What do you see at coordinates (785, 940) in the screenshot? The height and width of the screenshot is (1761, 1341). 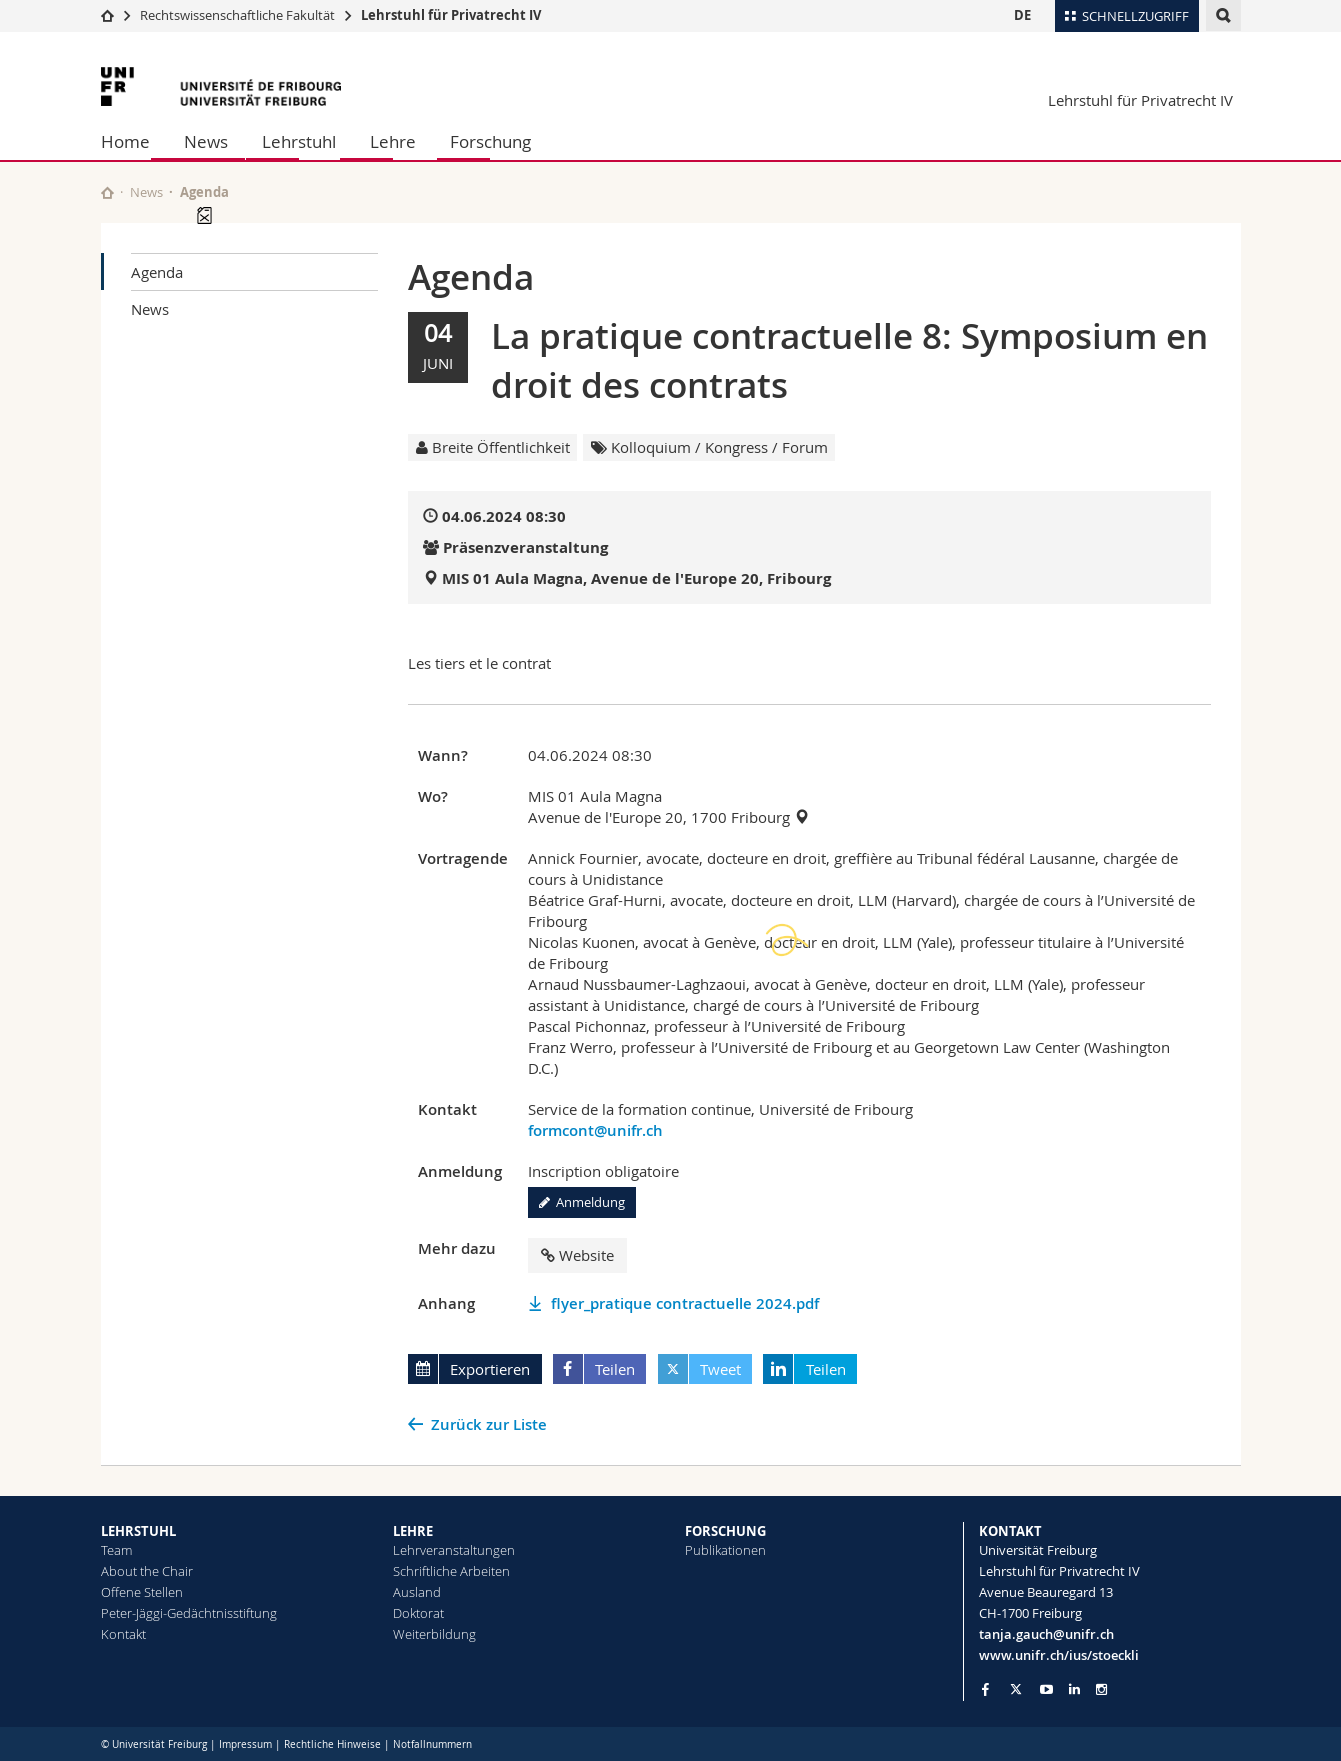 I see `freehand drawing or sketch tool` at bounding box center [785, 940].